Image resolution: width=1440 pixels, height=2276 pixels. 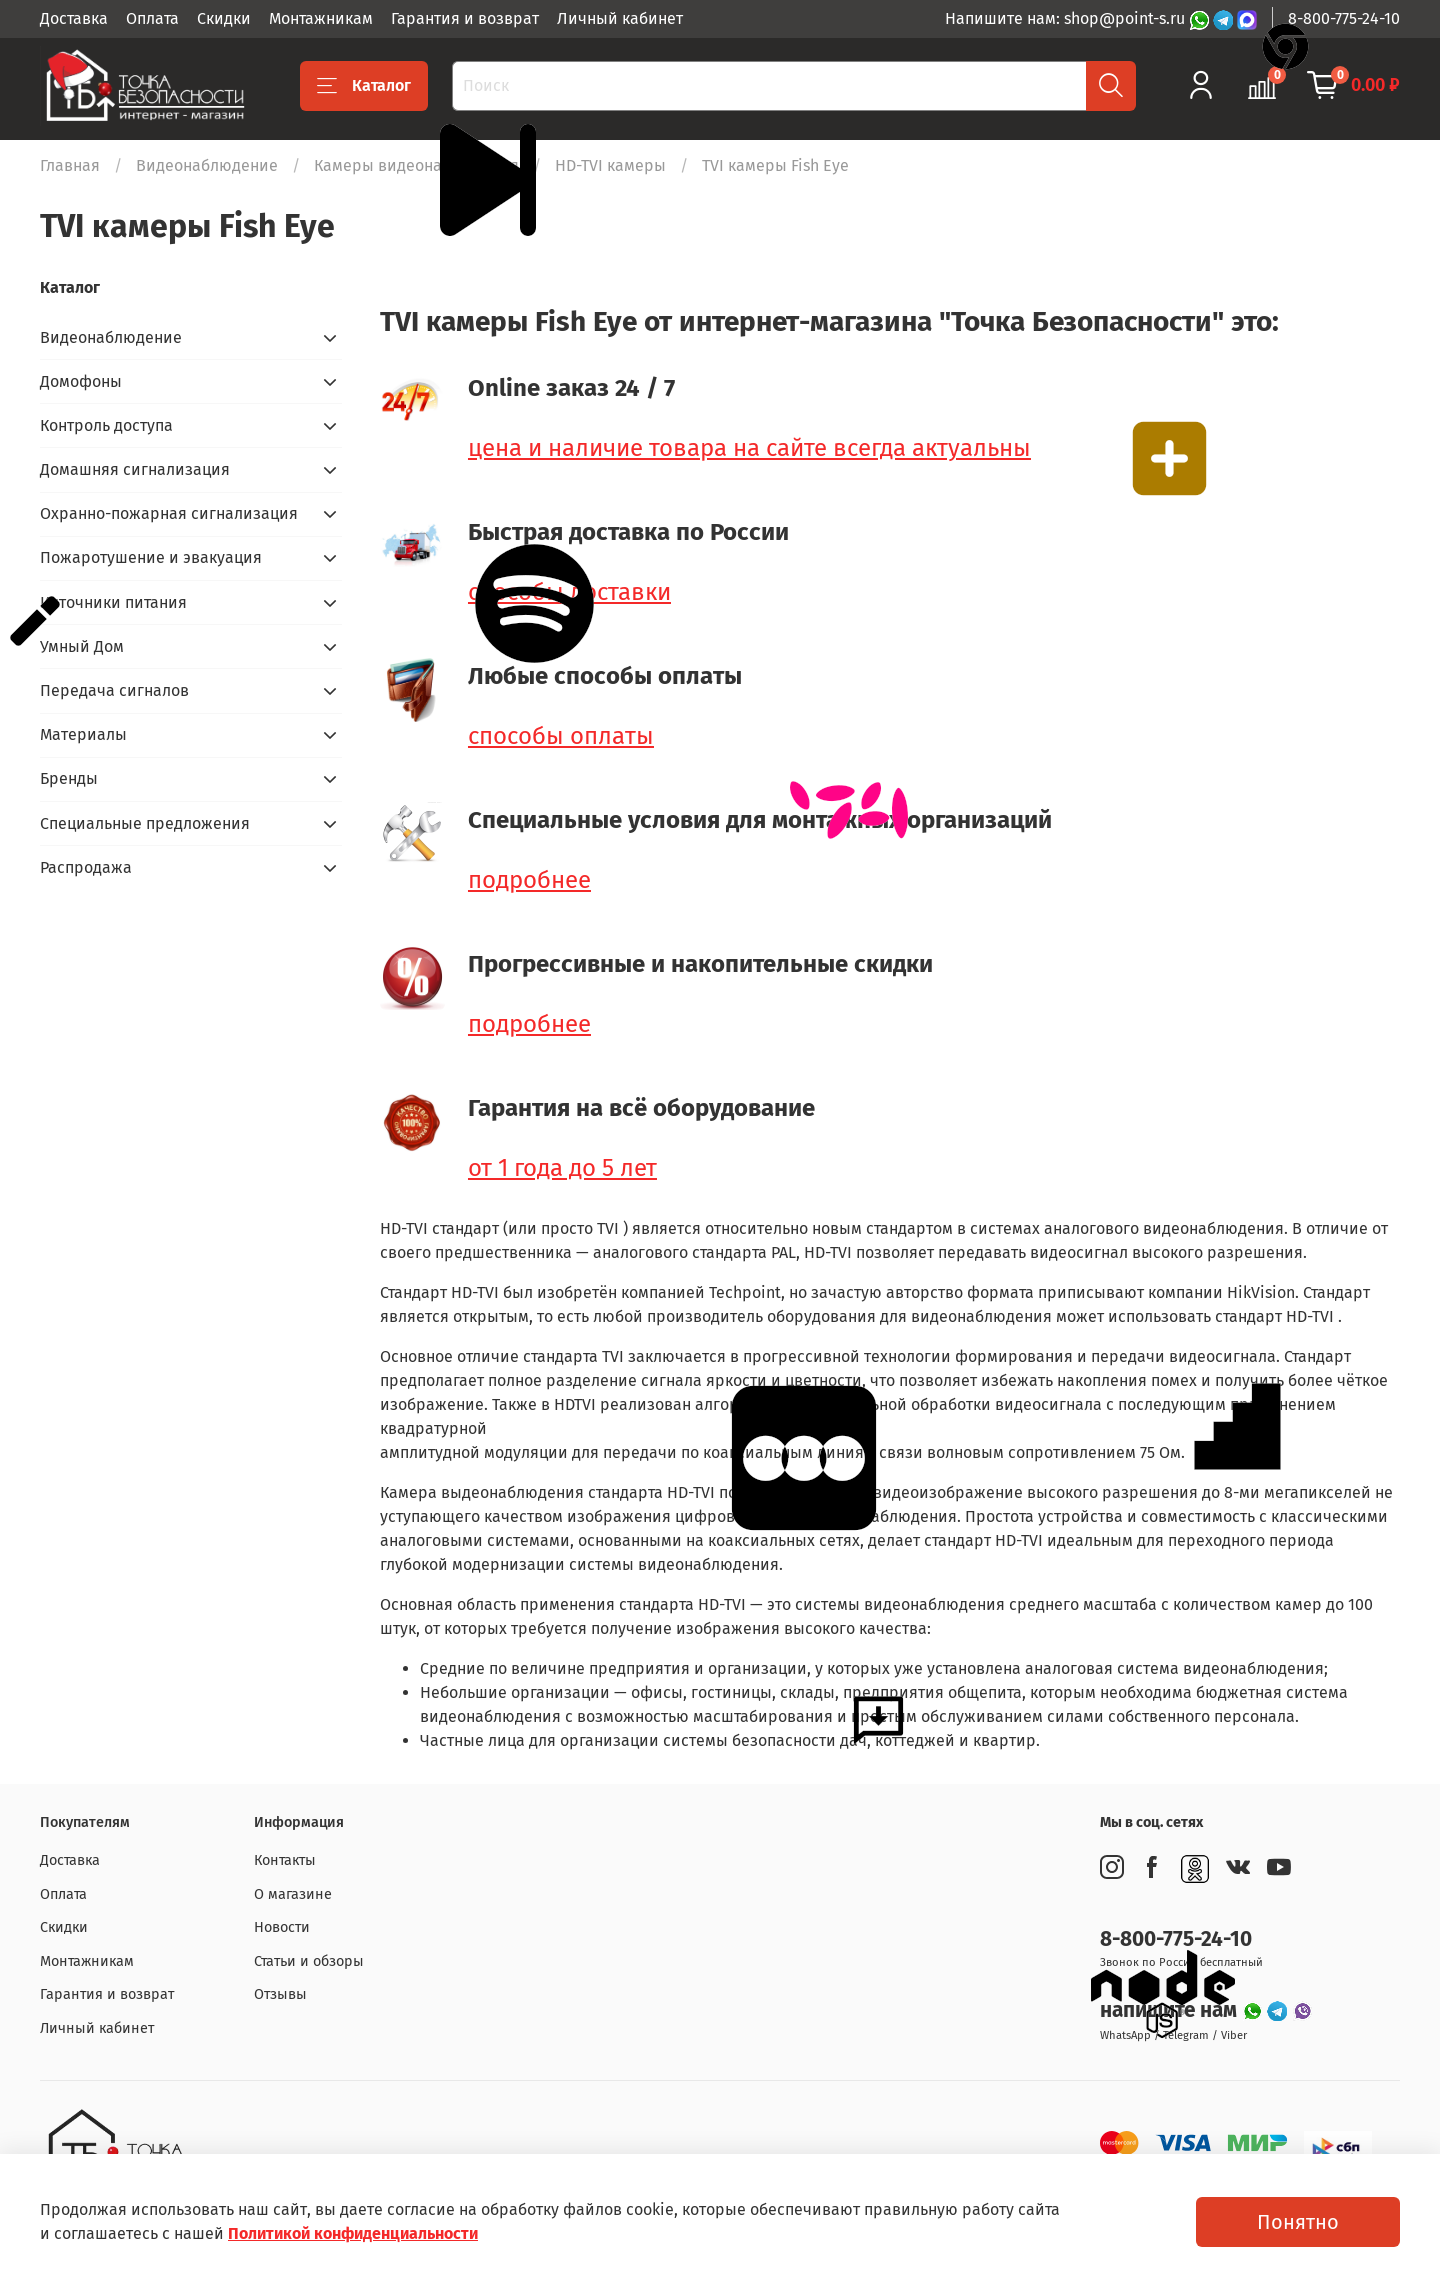 I want to click on open spotify, so click(x=534, y=603).